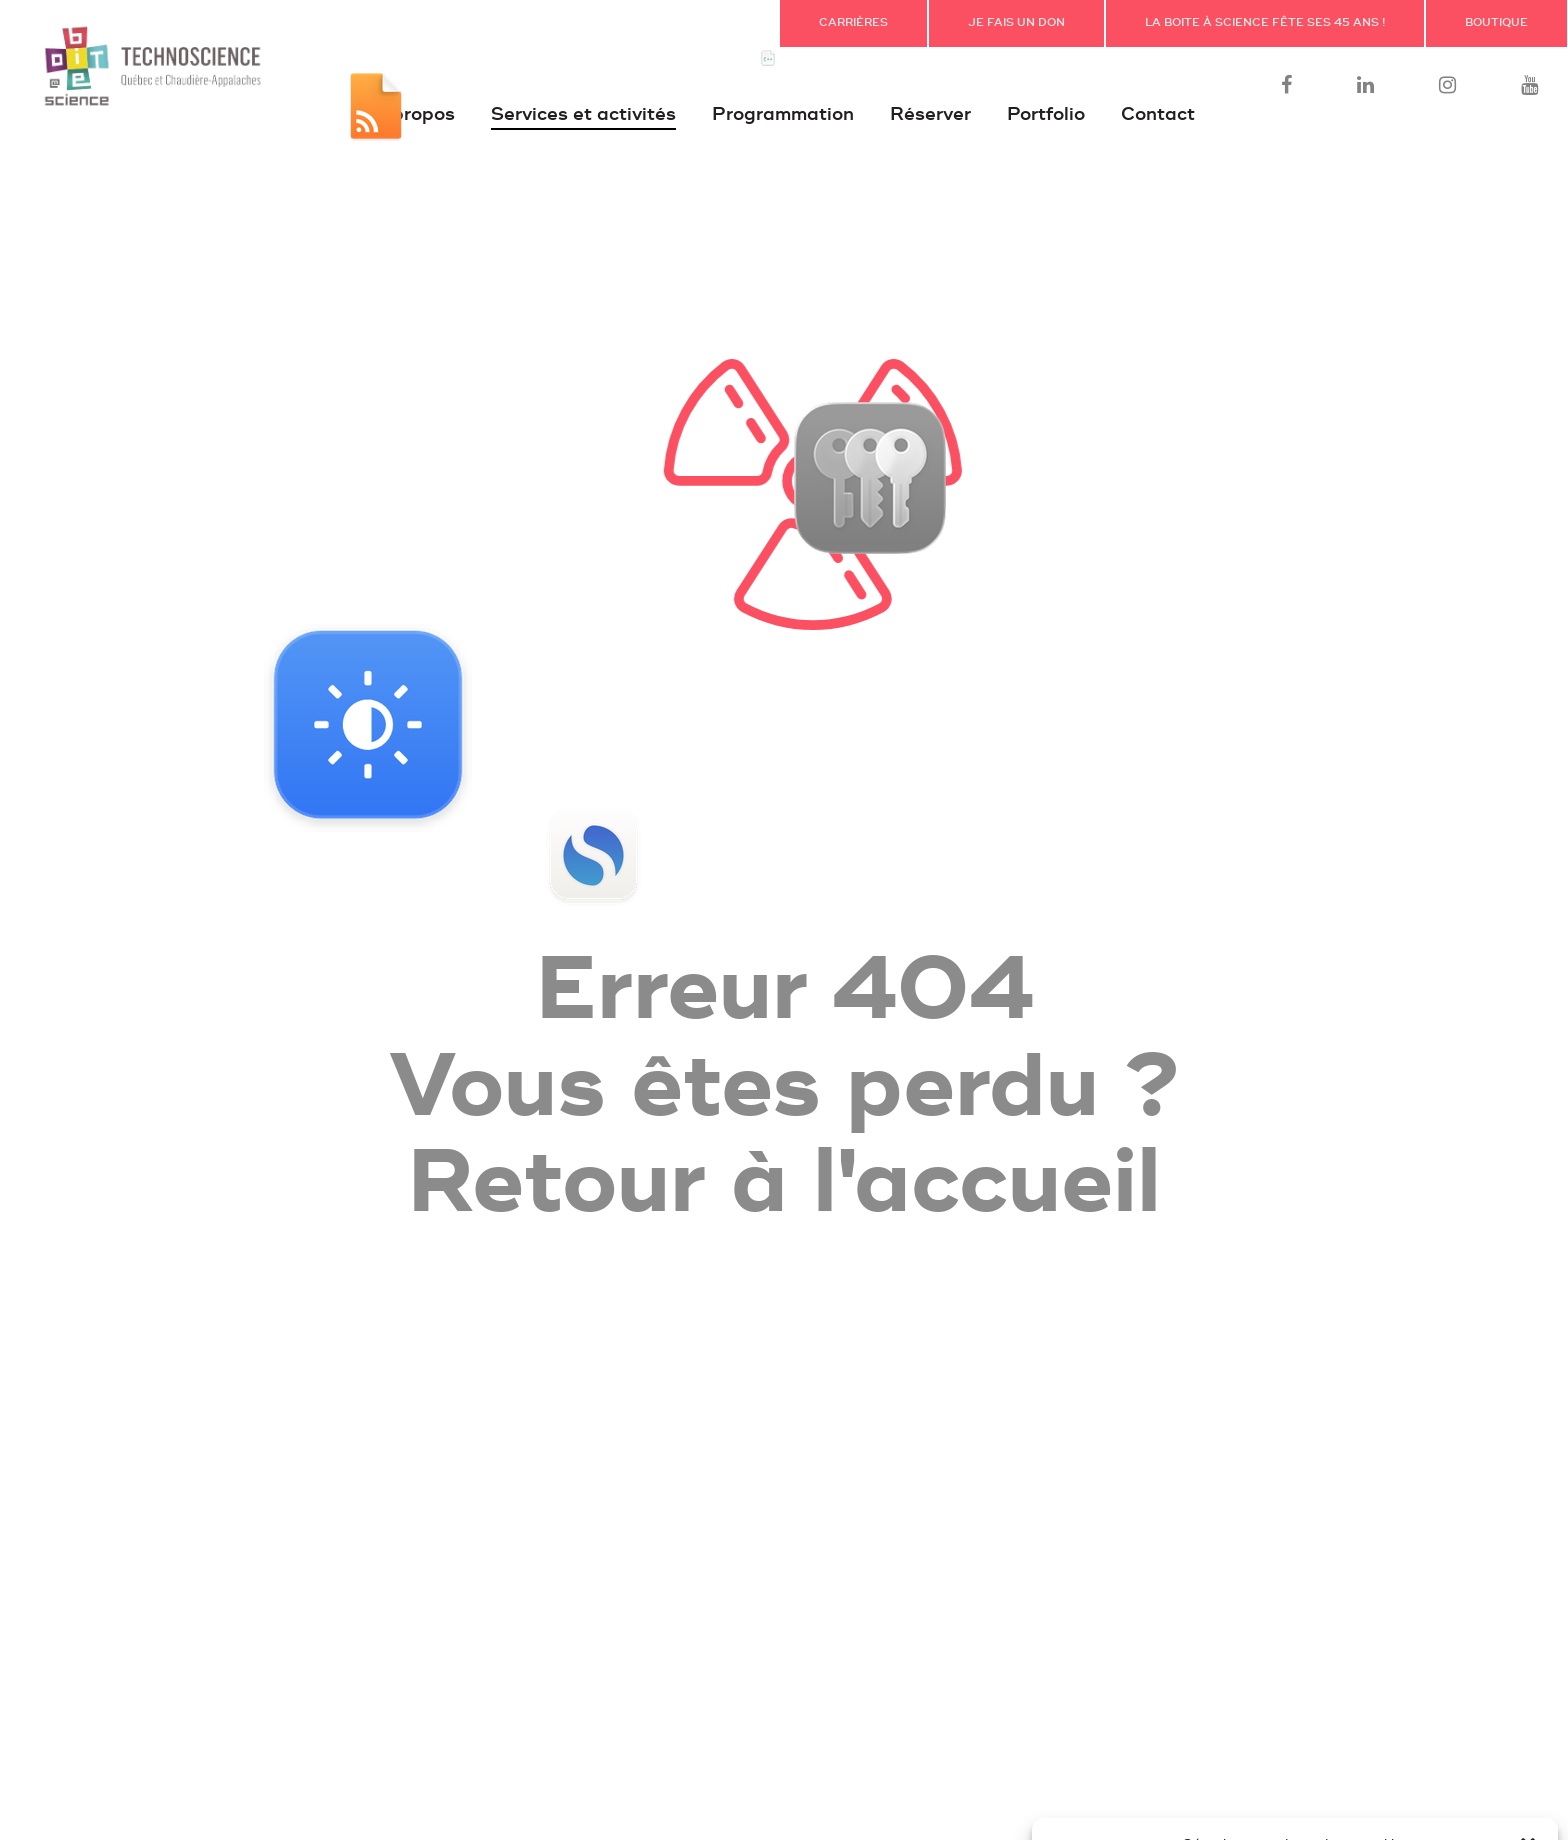  I want to click on open the passwords app to manage saved credentials, so click(870, 478).